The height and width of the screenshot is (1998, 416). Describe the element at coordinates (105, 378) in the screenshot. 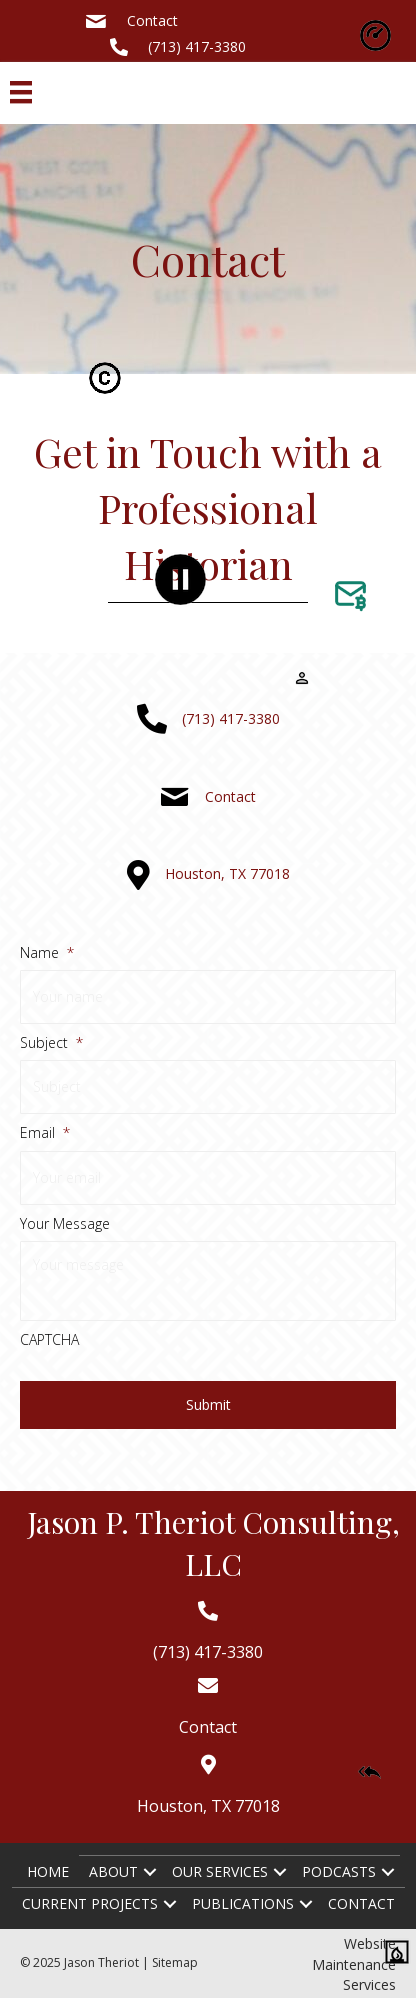

I see `view copyright information` at that location.